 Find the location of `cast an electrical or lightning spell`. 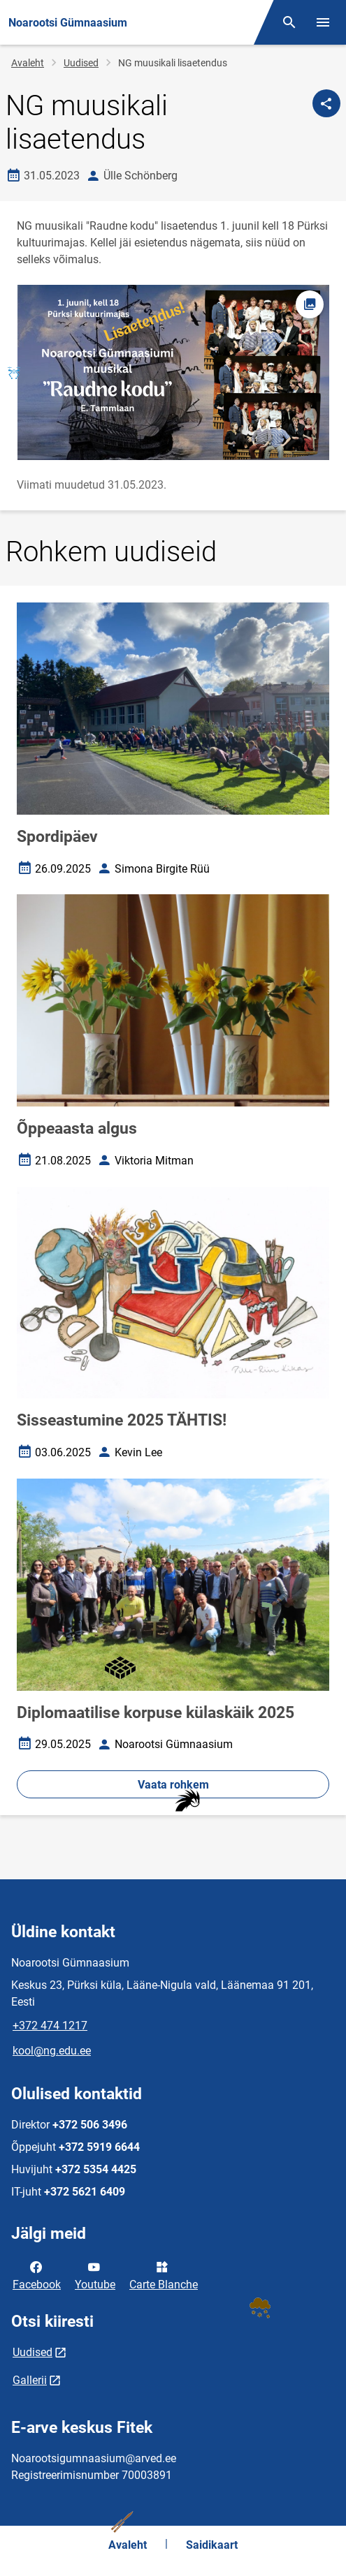

cast an electrical or lightning spell is located at coordinates (187, 1799).